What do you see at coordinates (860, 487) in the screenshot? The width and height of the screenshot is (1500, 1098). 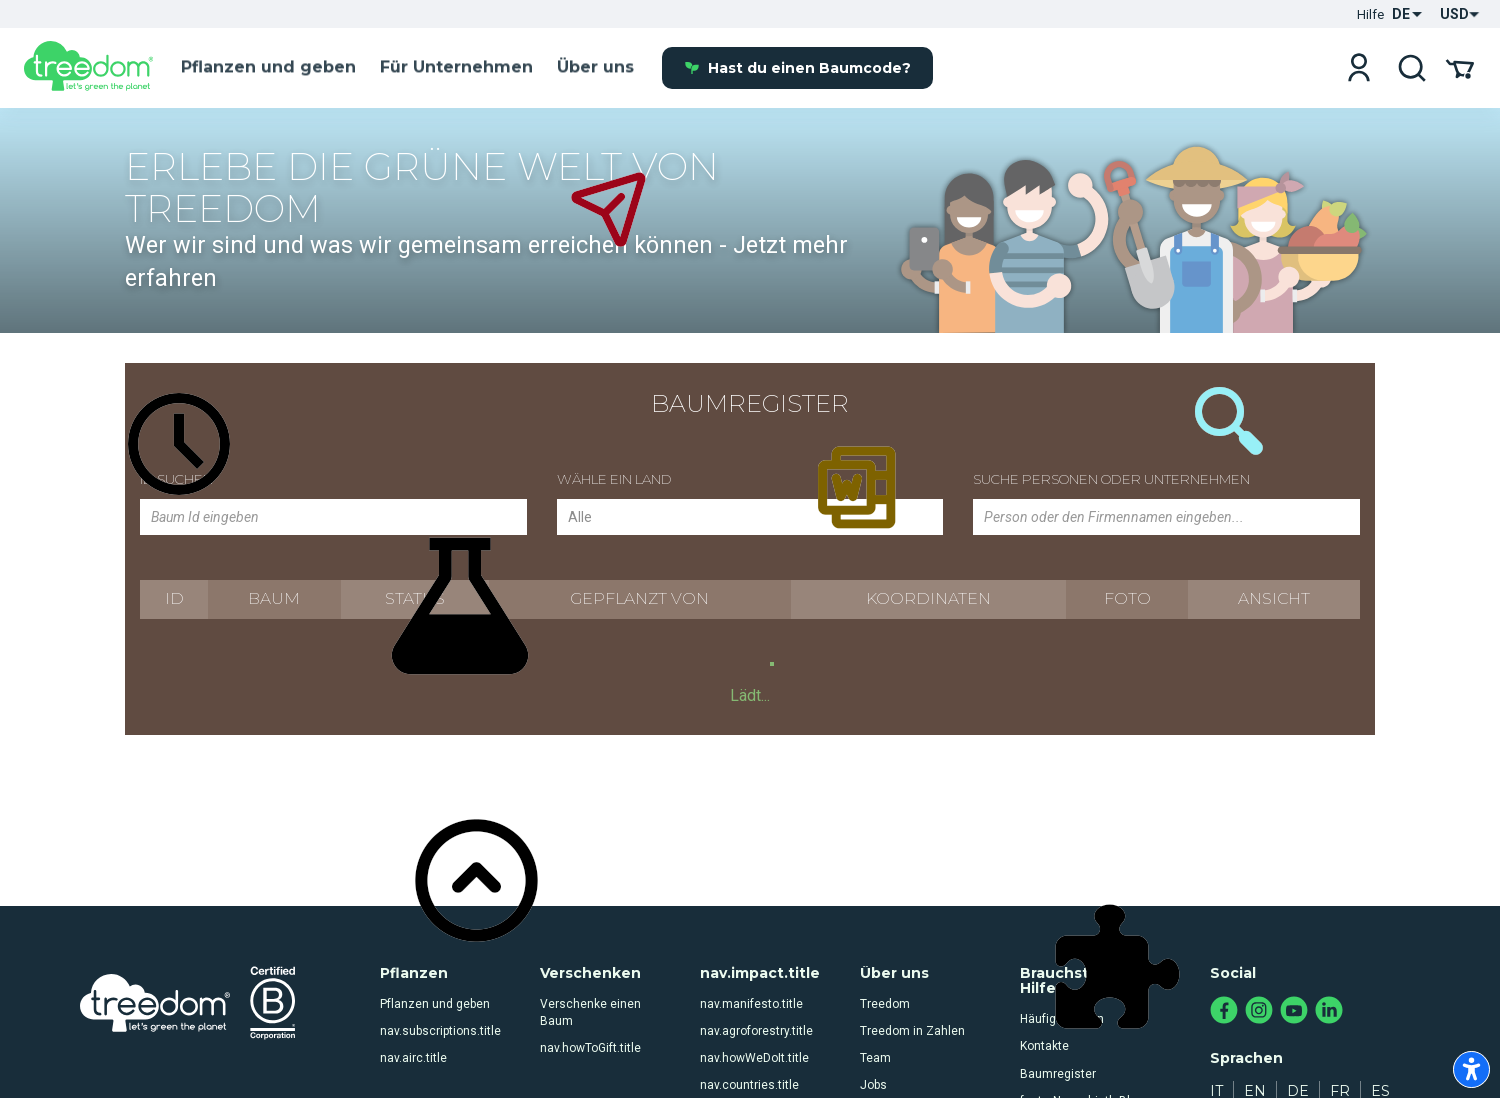 I see `open Microsoft Word` at bounding box center [860, 487].